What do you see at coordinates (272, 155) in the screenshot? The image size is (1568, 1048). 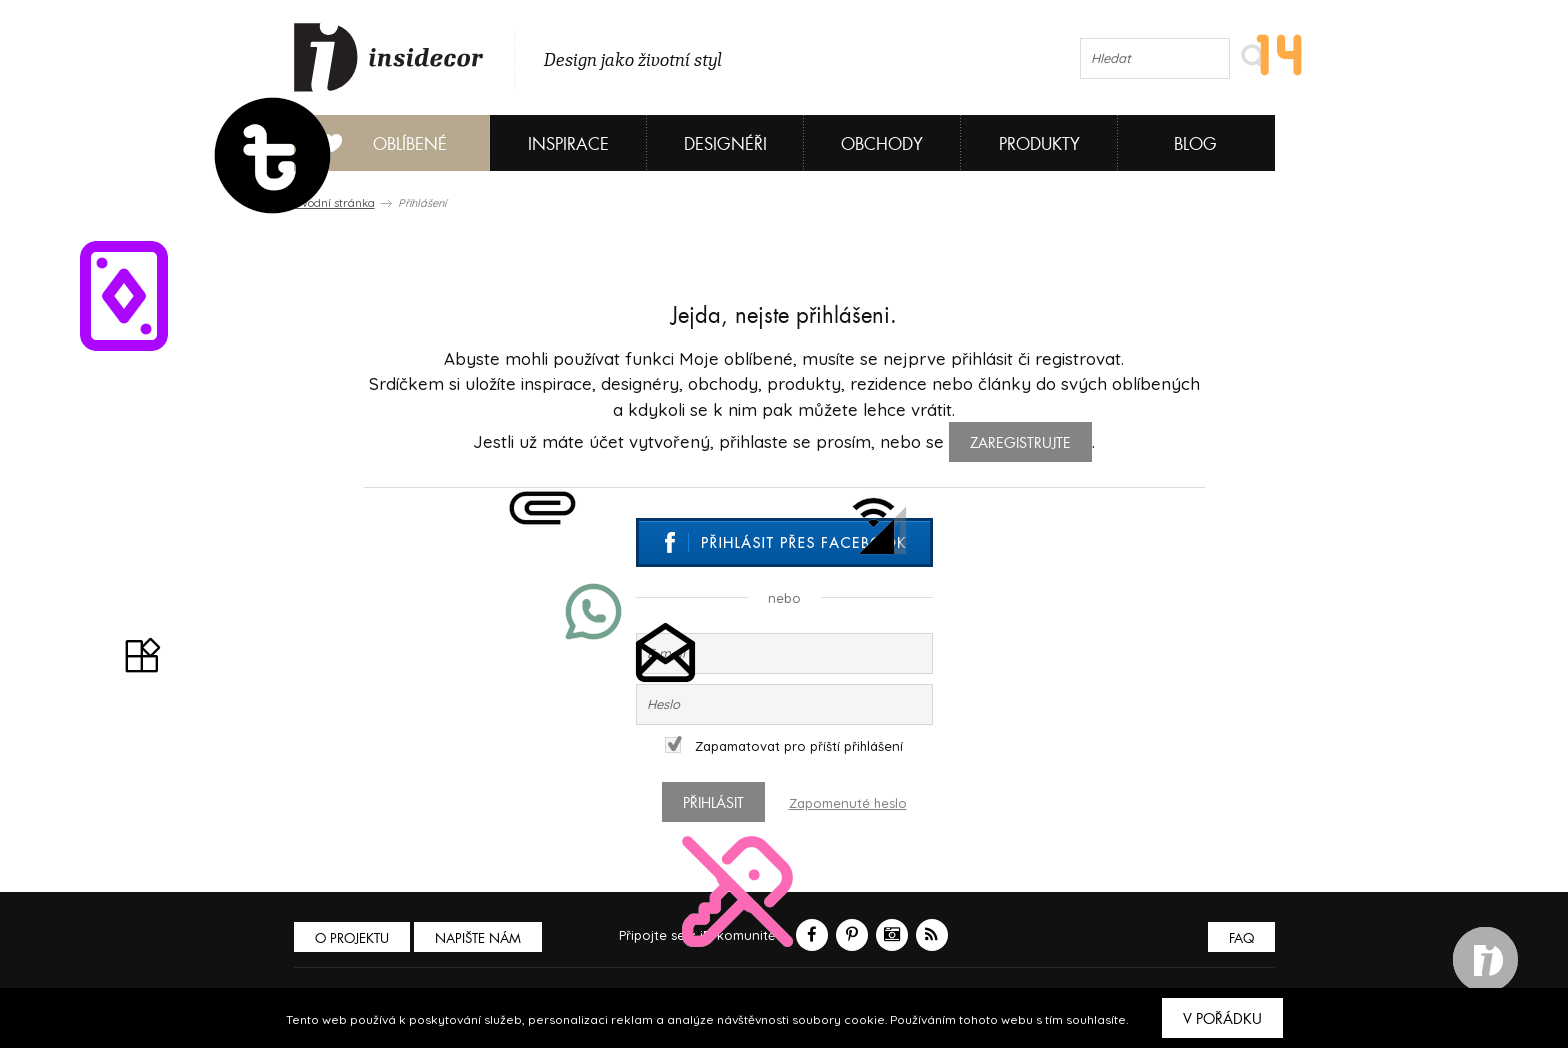 I see `bangladeshi taka currency indicator` at bounding box center [272, 155].